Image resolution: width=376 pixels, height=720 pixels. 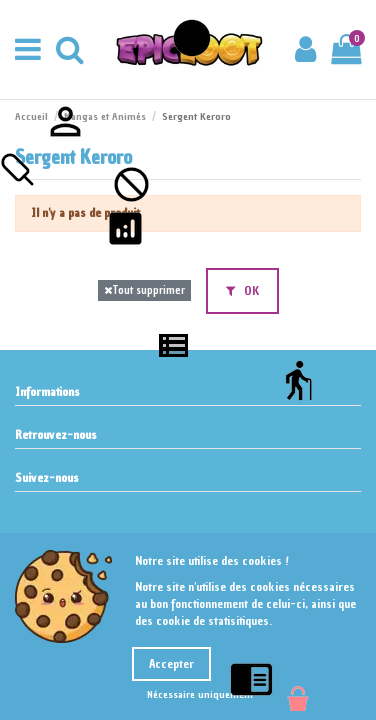 What do you see at coordinates (251, 678) in the screenshot?
I see `switch to reader mode for distraction-free reading` at bounding box center [251, 678].